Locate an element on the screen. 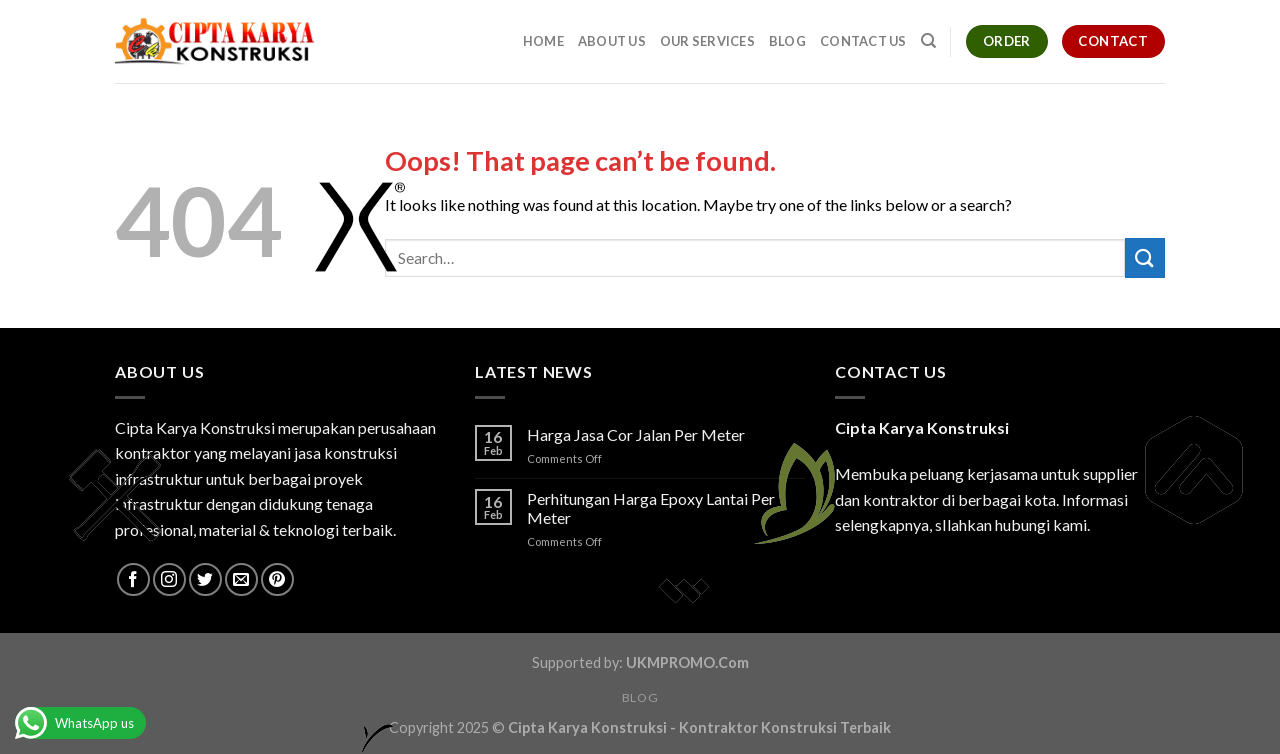  textpattern CMS logo is located at coordinates (115, 495).